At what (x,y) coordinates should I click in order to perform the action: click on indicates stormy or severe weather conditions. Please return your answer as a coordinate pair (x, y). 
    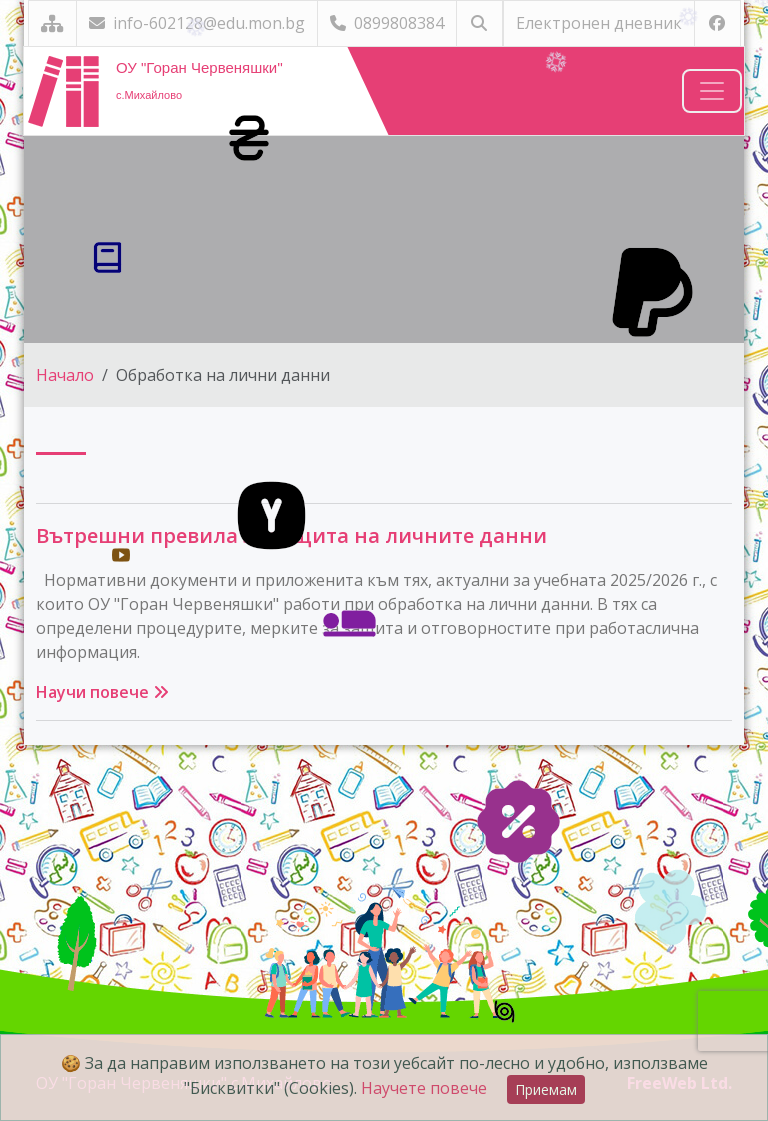
    Looking at the image, I should click on (504, 1011).